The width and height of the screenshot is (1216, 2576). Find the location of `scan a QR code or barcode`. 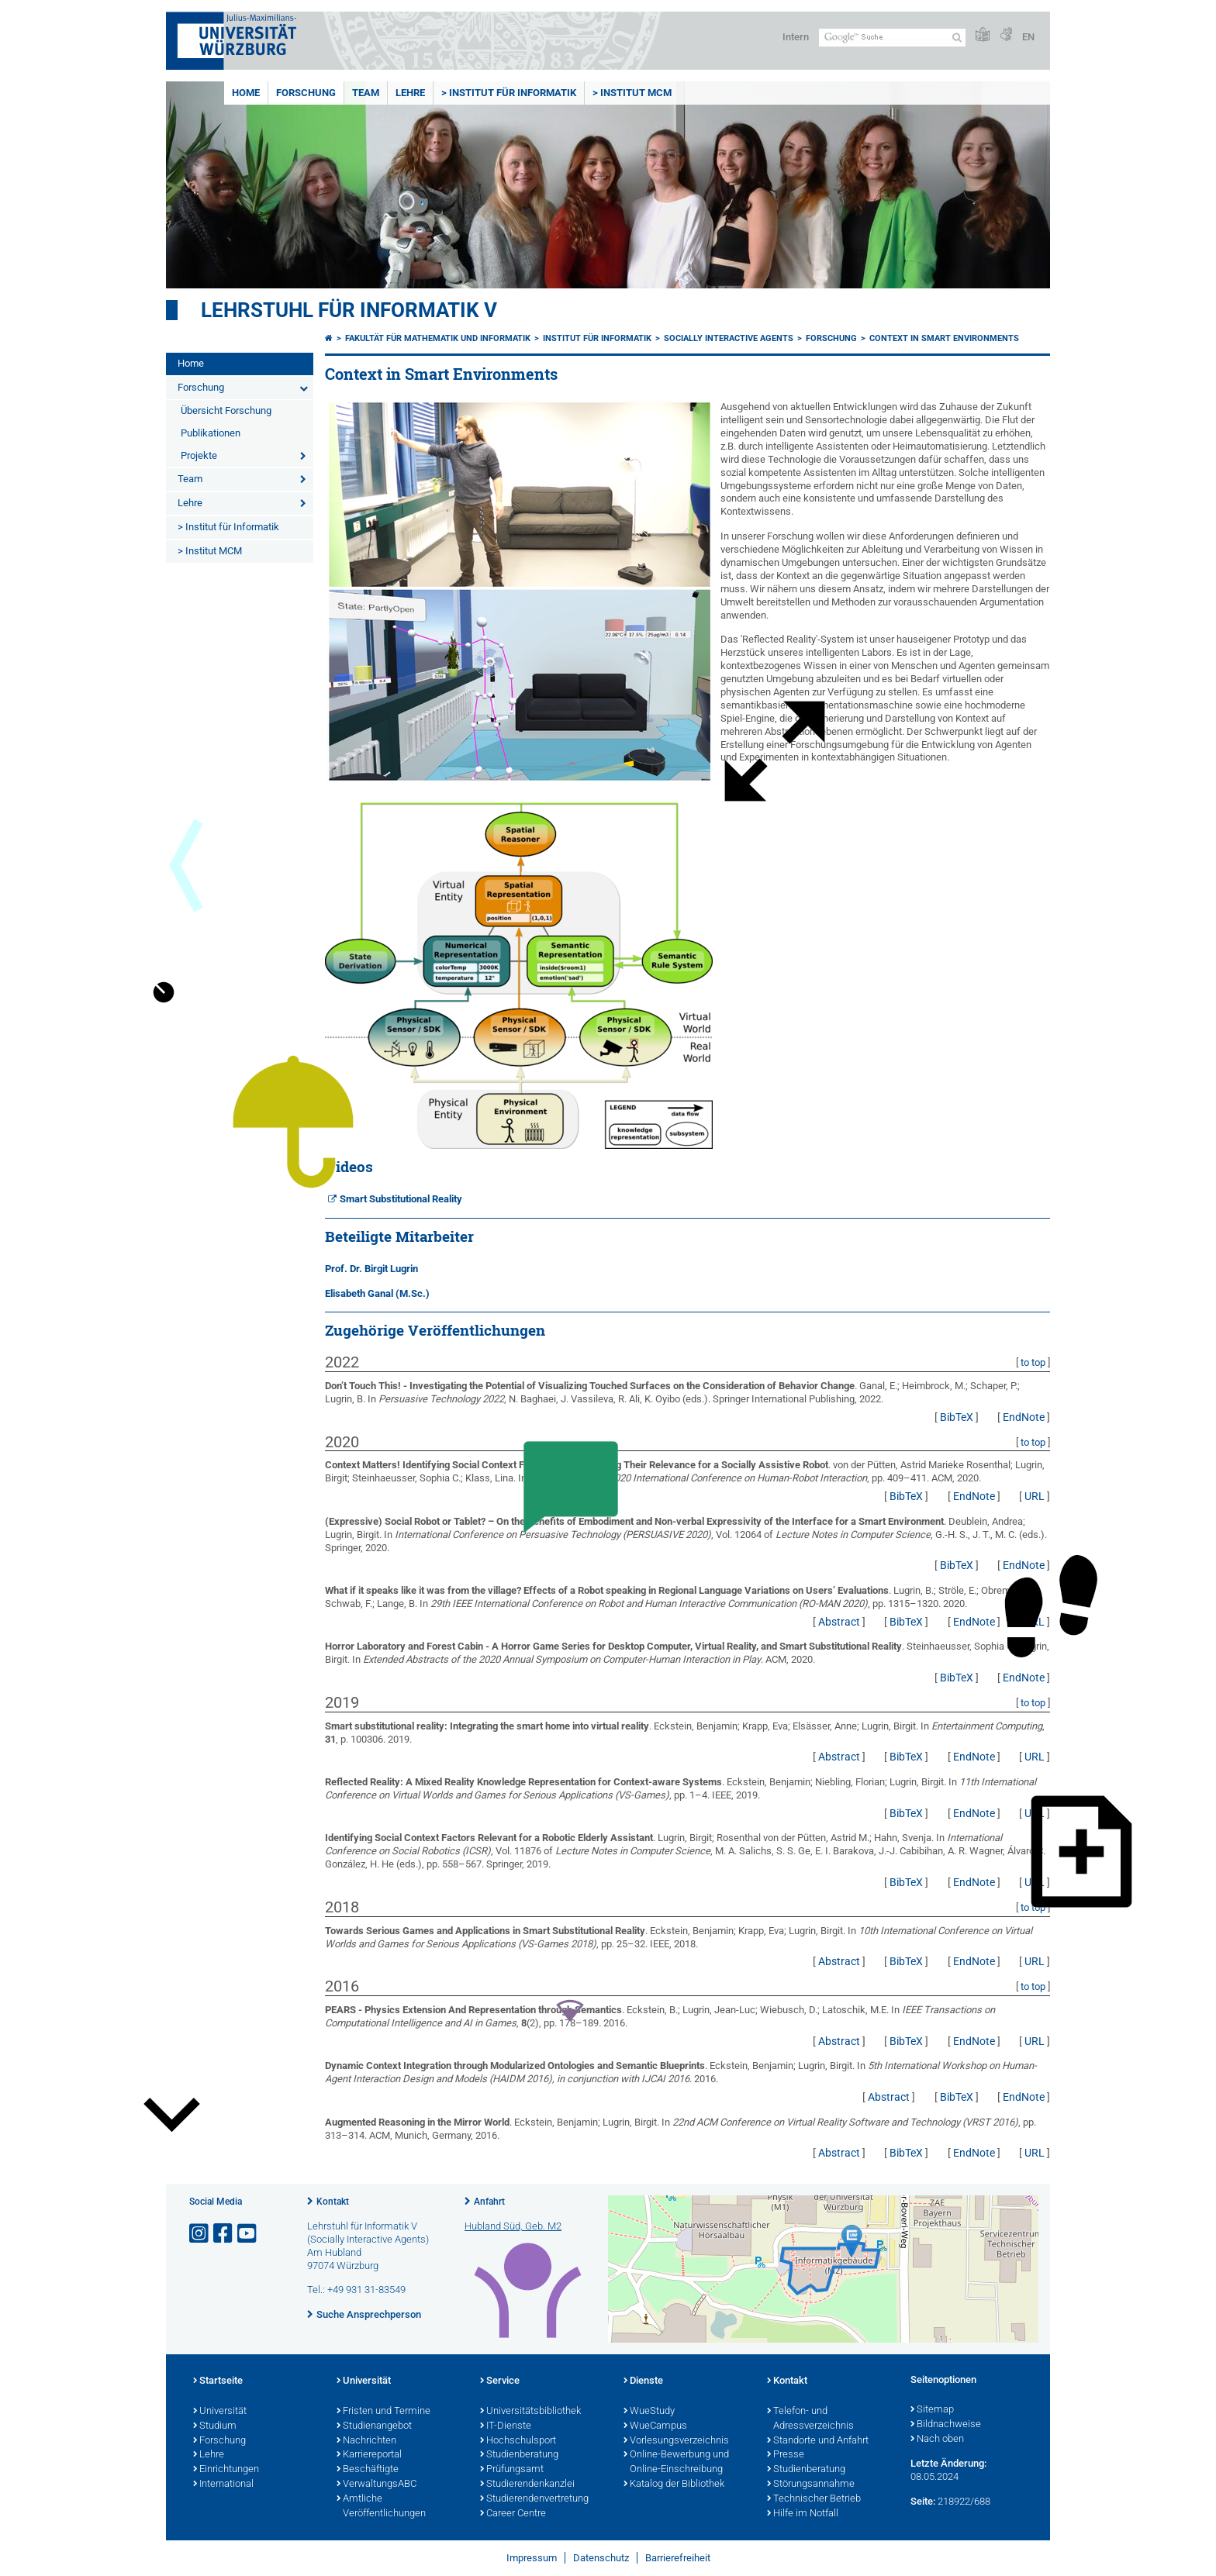

scan a QR code or barcode is located at coordinates (164, 992).